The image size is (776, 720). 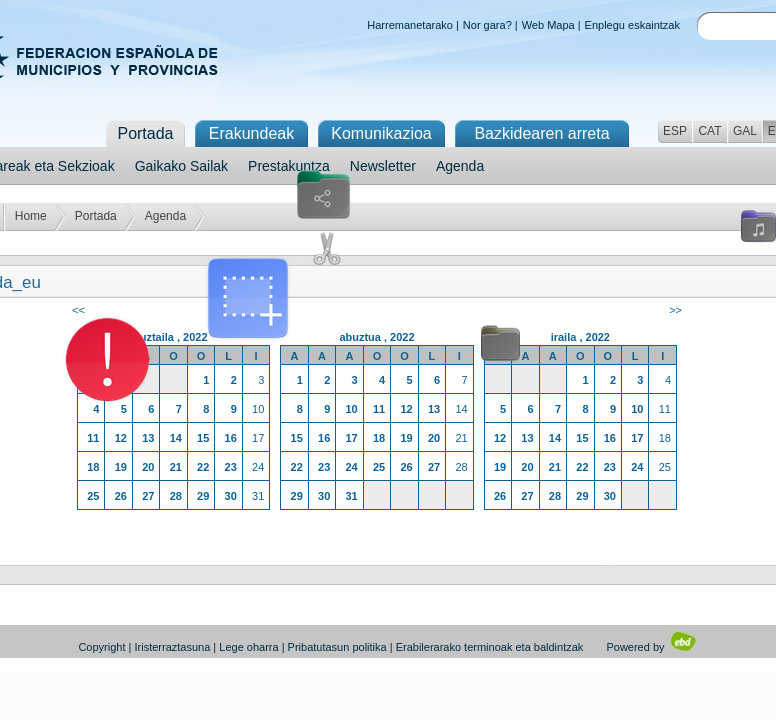 I want to click on open your music folder, so click(x=758, y=225).